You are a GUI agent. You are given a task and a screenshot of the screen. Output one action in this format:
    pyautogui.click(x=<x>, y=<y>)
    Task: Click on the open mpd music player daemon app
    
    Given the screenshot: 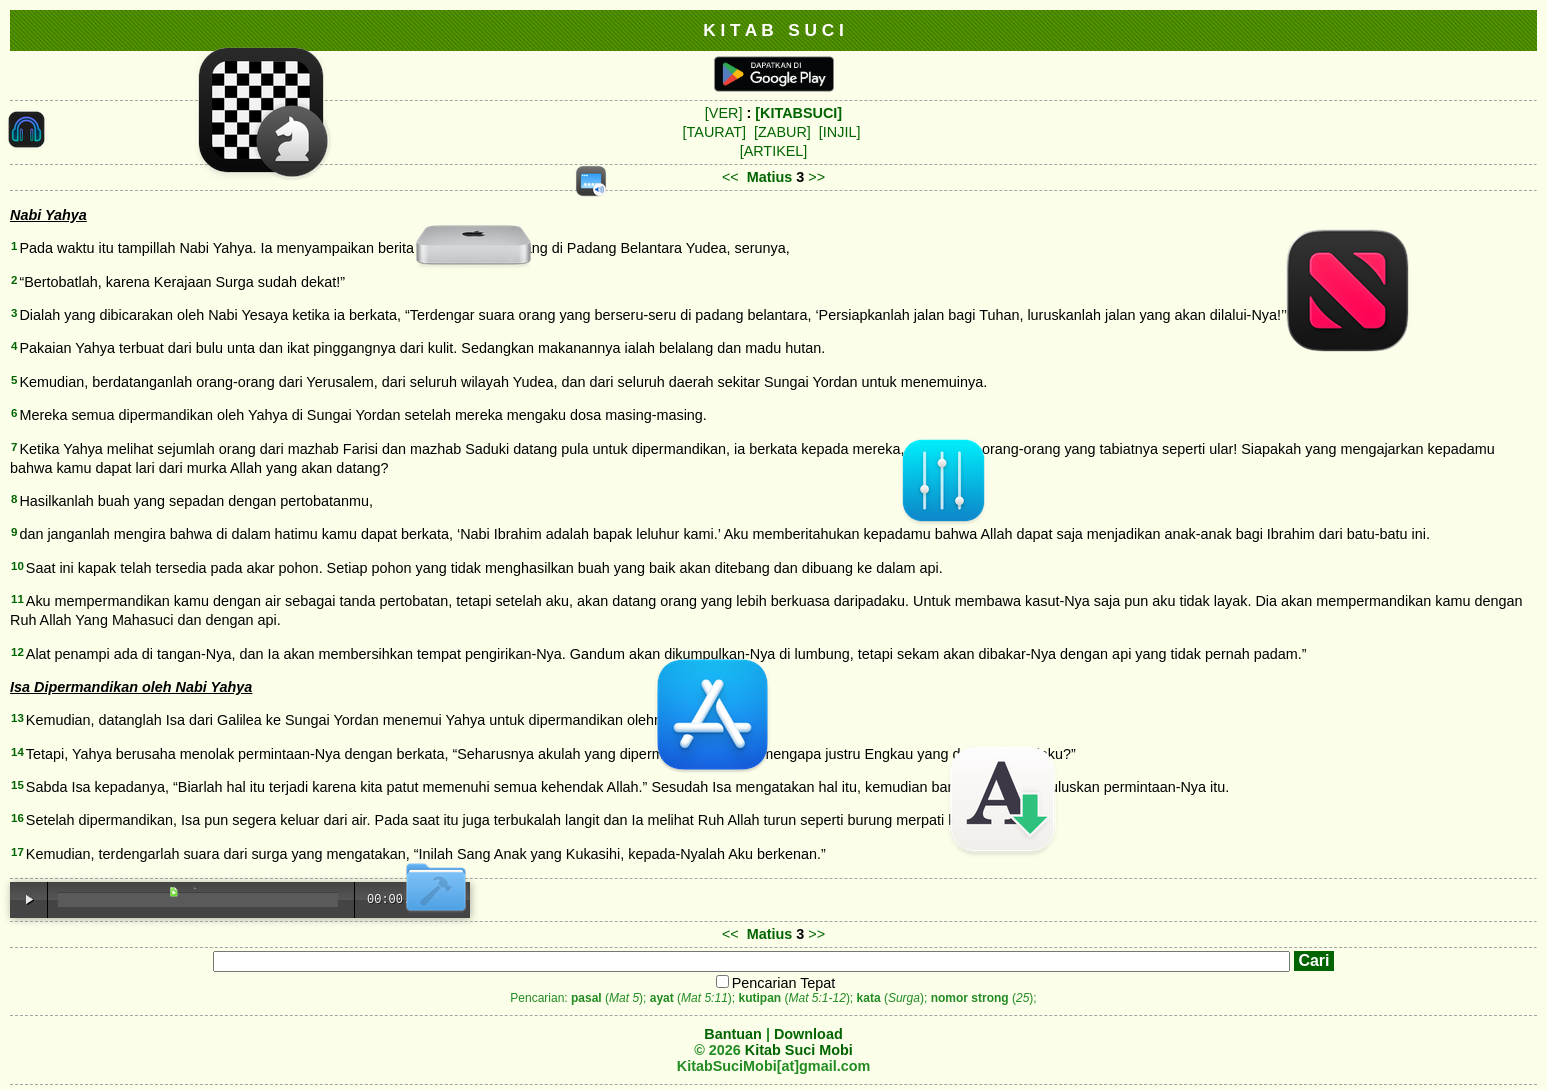 What is the action you would take?
    pyautogui.click(x=591, y=181)
    